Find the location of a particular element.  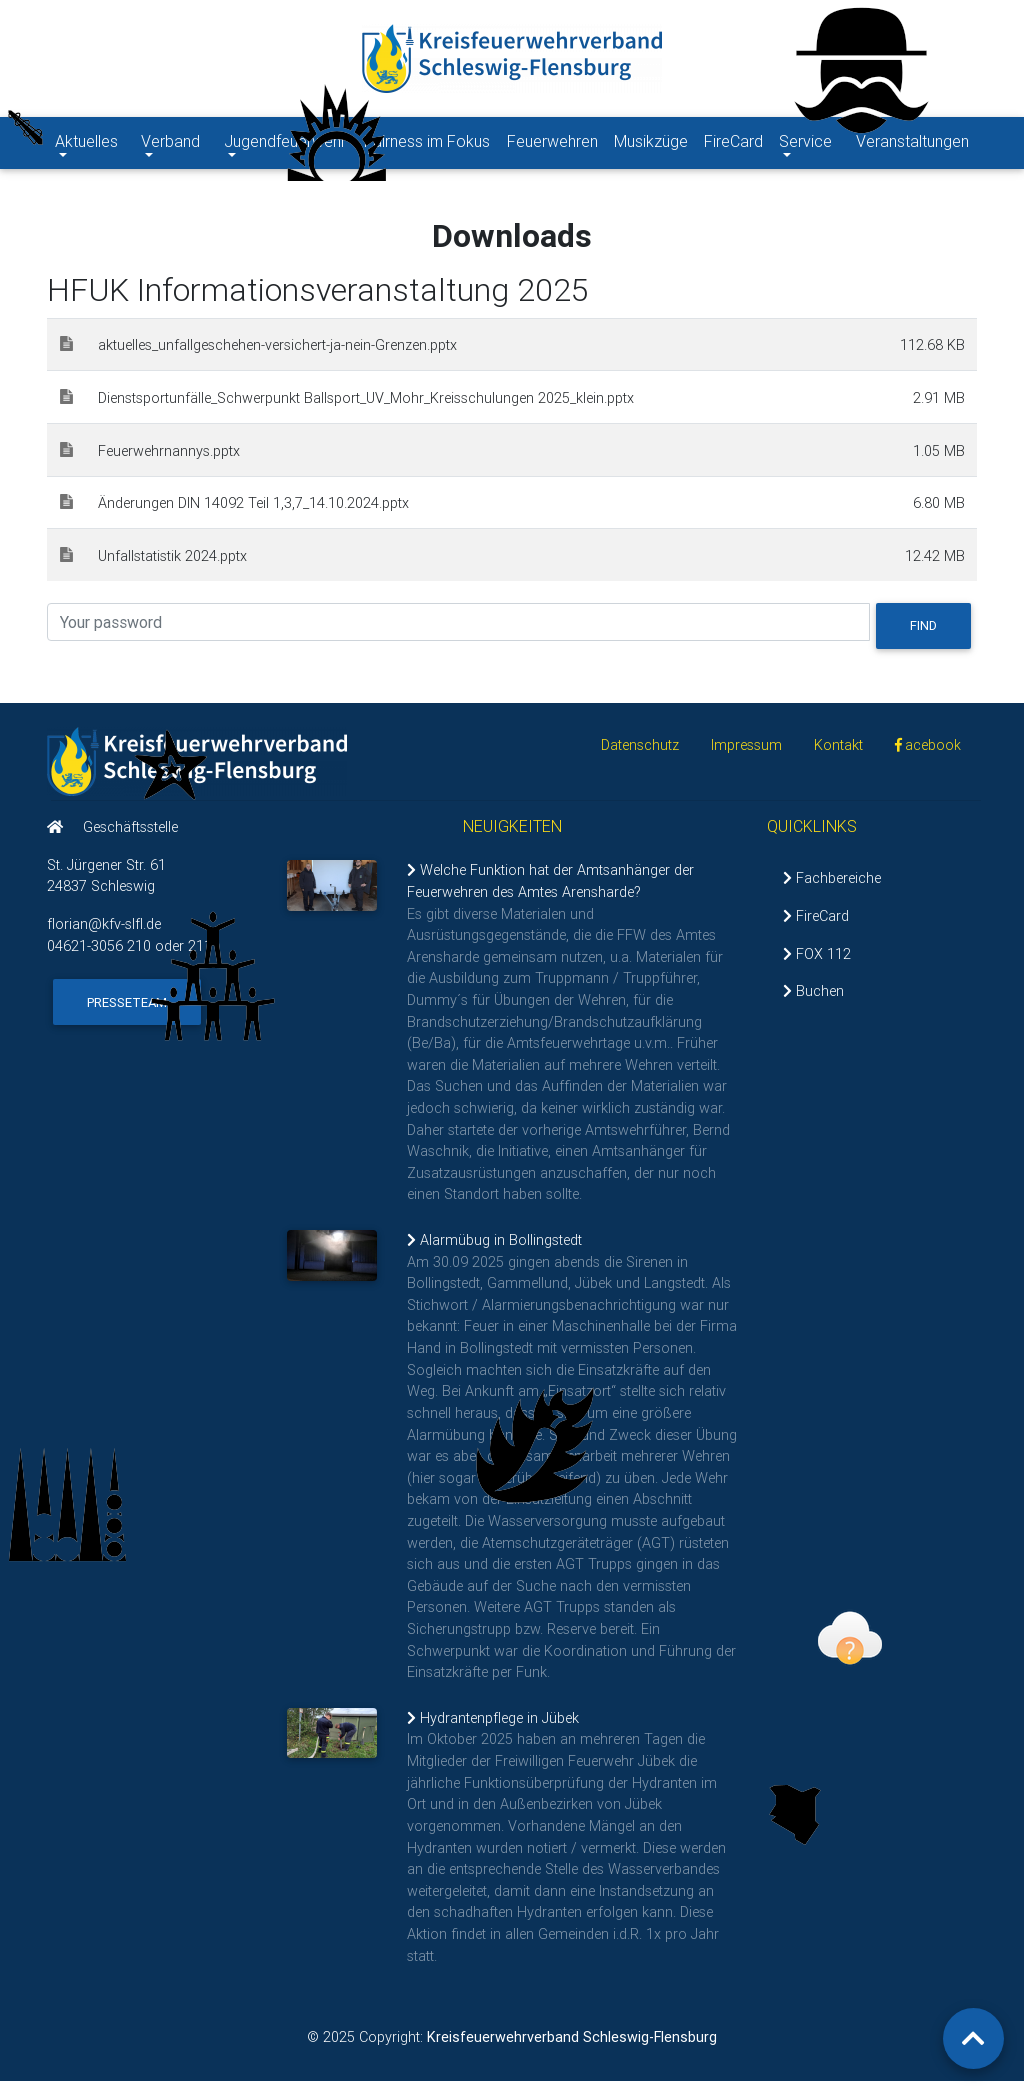

select Kenya as your country or region is located at coordinates (795, 1815).